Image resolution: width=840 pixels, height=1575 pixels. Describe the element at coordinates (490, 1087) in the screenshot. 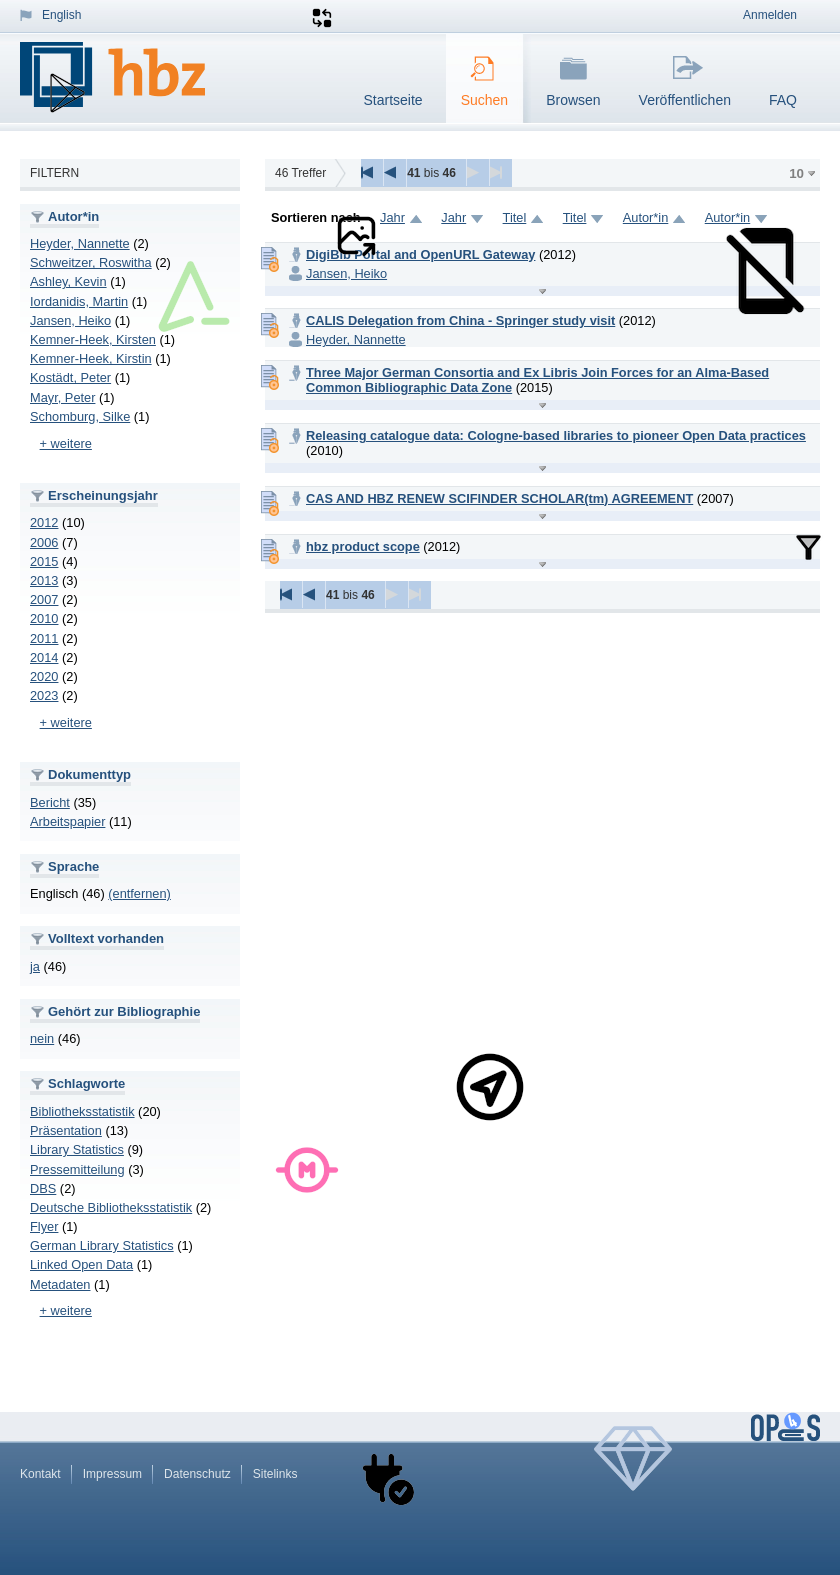

I see `access current location services` at that location.